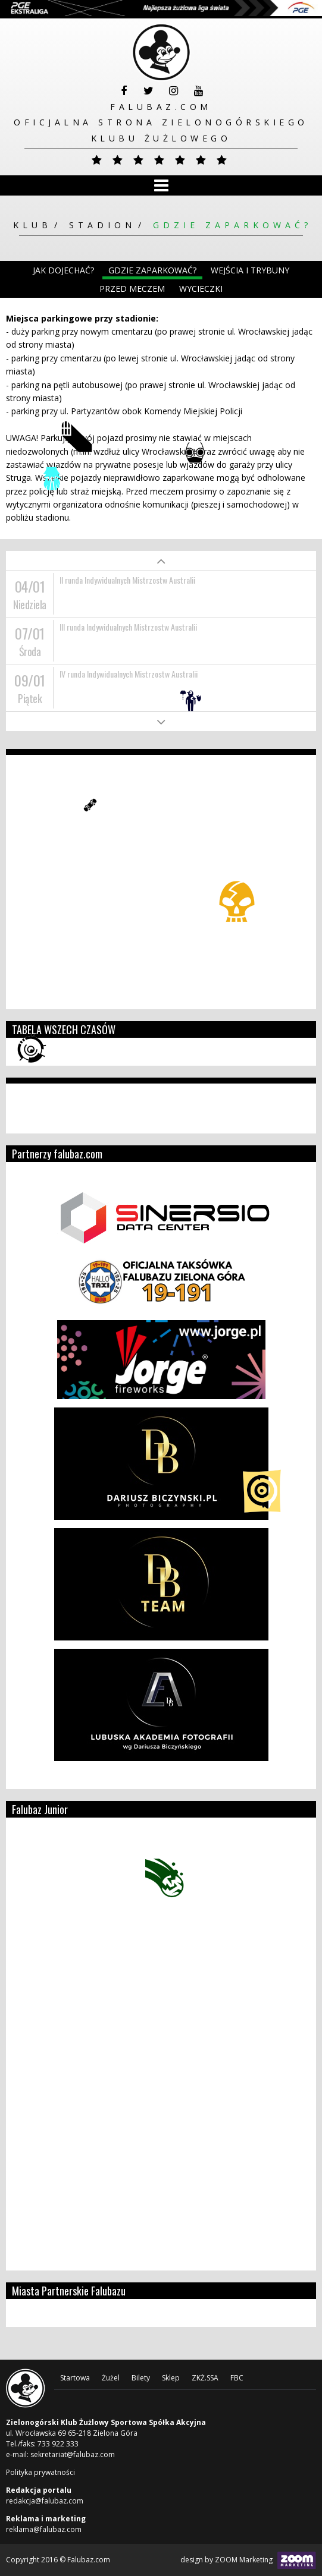 The height and width of the screenshot is (2576, 322). What do you see at coordinates (90, 805) in the screenshot?
I see `access skateboarding or skating activities` at bounding box center [90, 805].